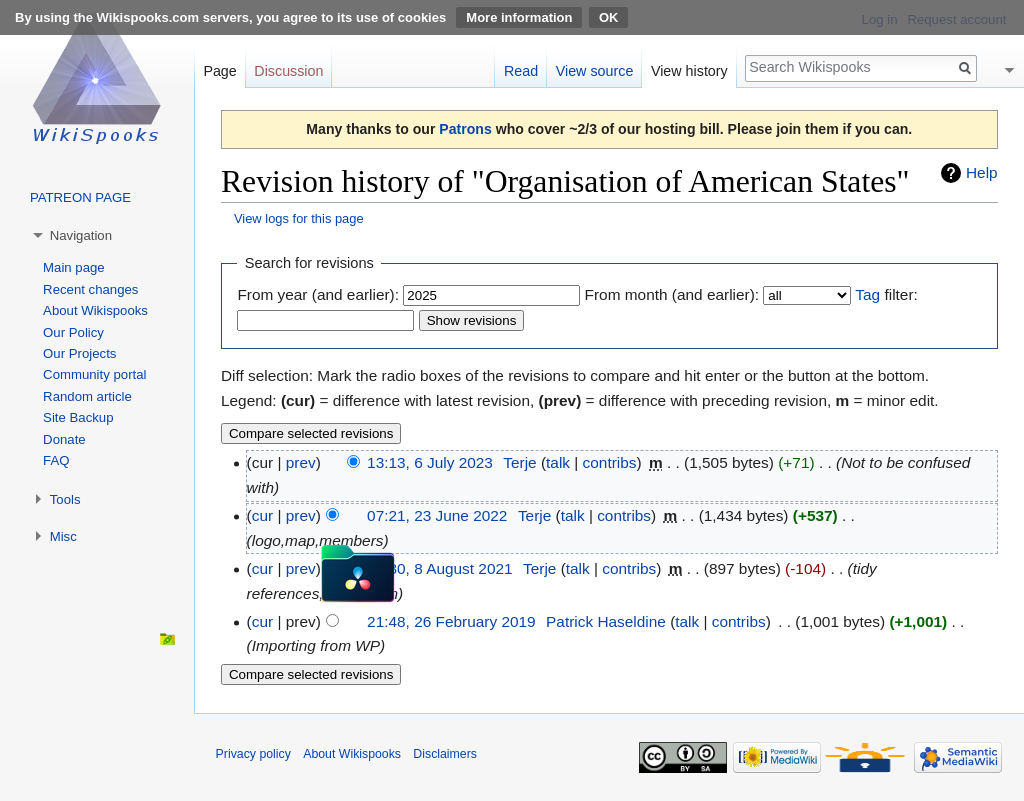 The width and height of the screenshot is (1024, 801). What do you see at coordinates (167, 639) in the screenshot?
I see `open peazip compressed files folder` at bounding box center [167, 639].